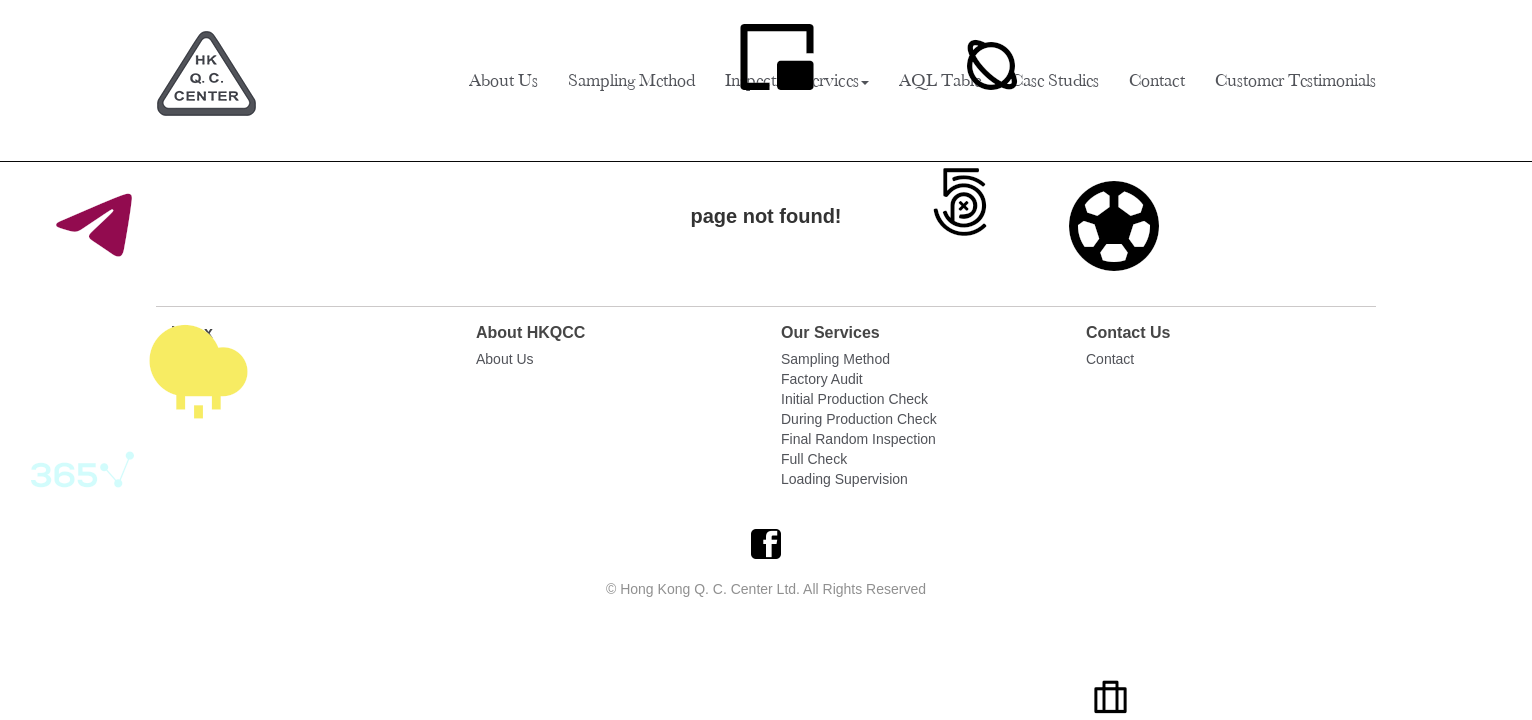  I want to click on enable picture-in-picture mode, so click(777, 57).